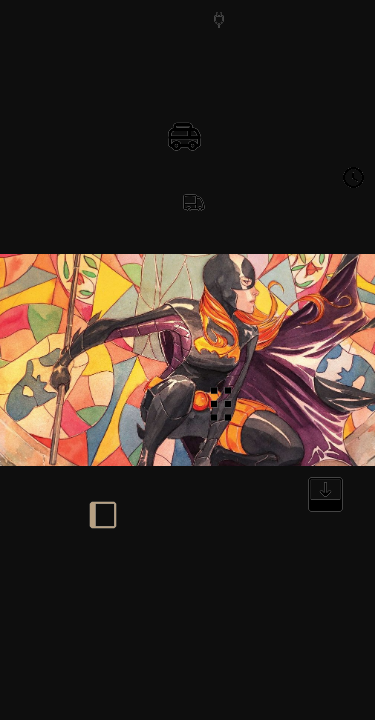  I want to click on browse RV or camper van rentals, so click(184, 137).